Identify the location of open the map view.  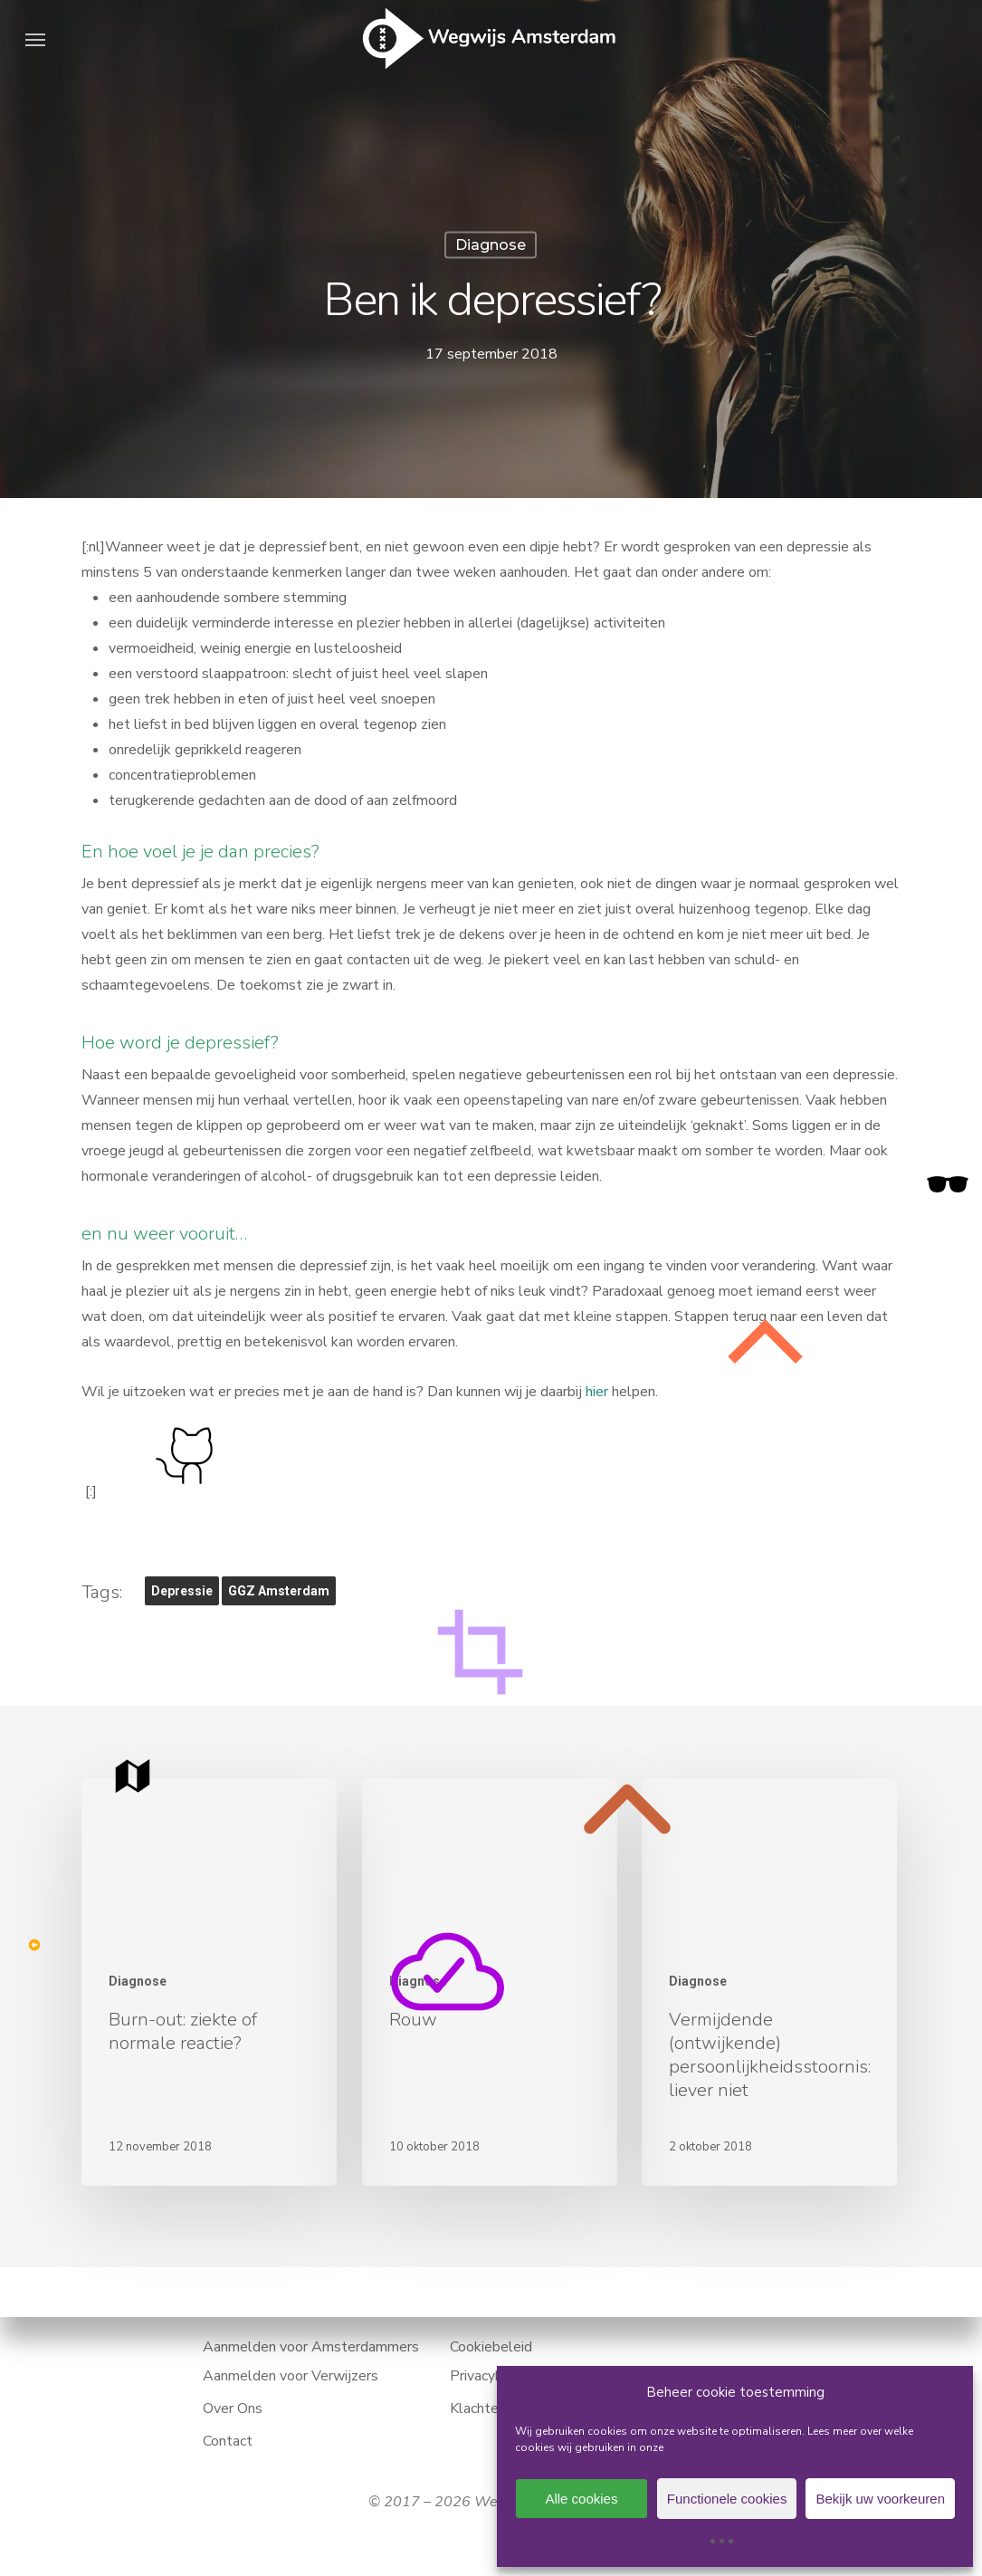
(132, 1776).